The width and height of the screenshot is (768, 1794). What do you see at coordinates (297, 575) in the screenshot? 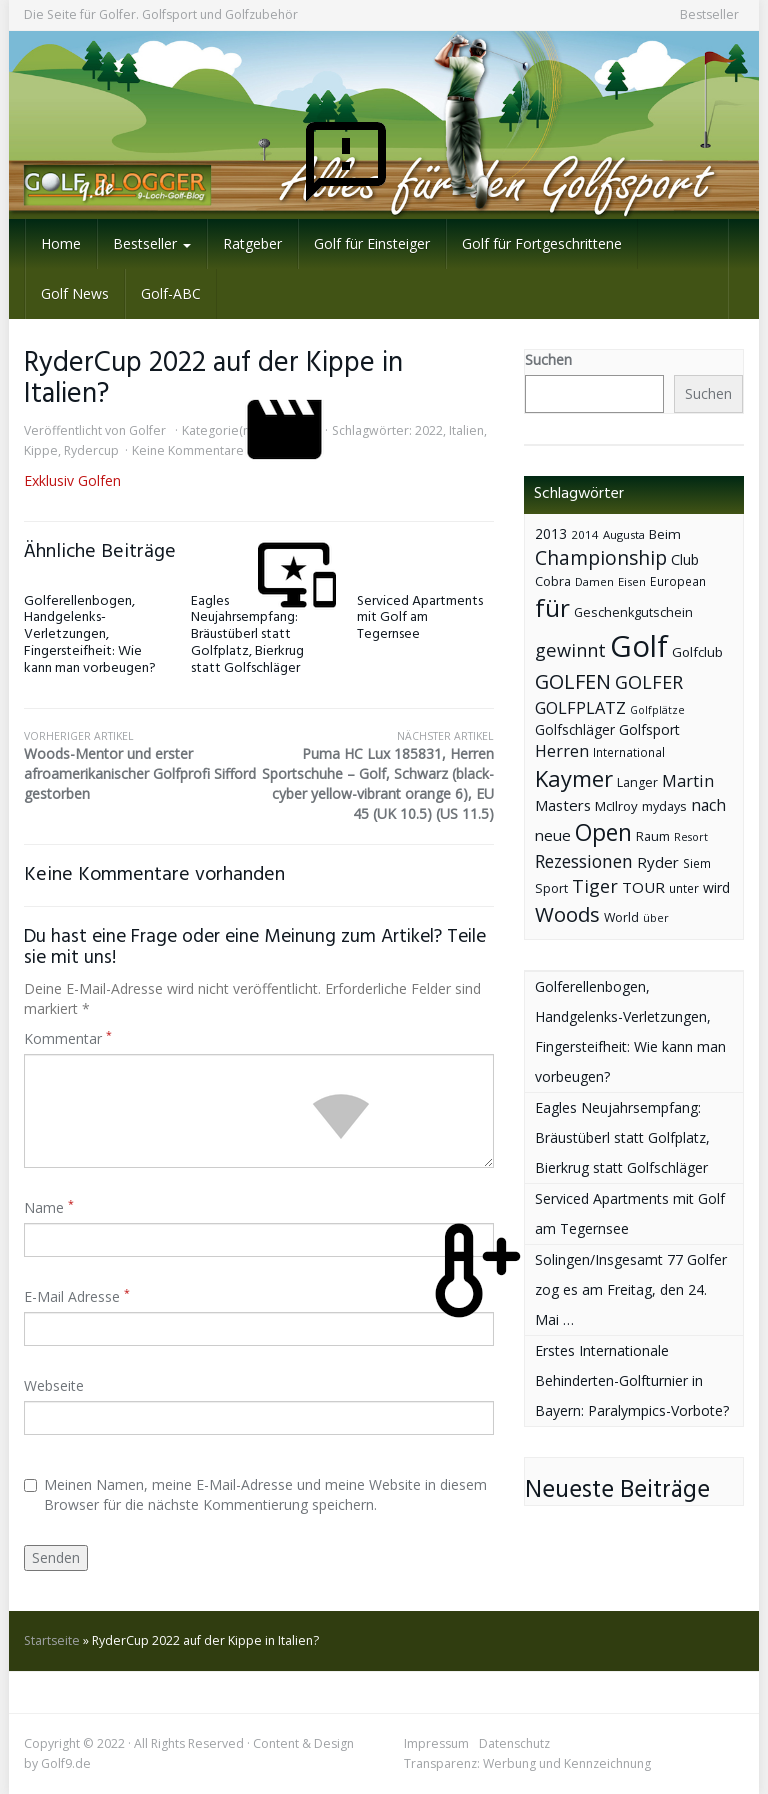
I see `view important or starred devices` at bounding box center [297, 575].